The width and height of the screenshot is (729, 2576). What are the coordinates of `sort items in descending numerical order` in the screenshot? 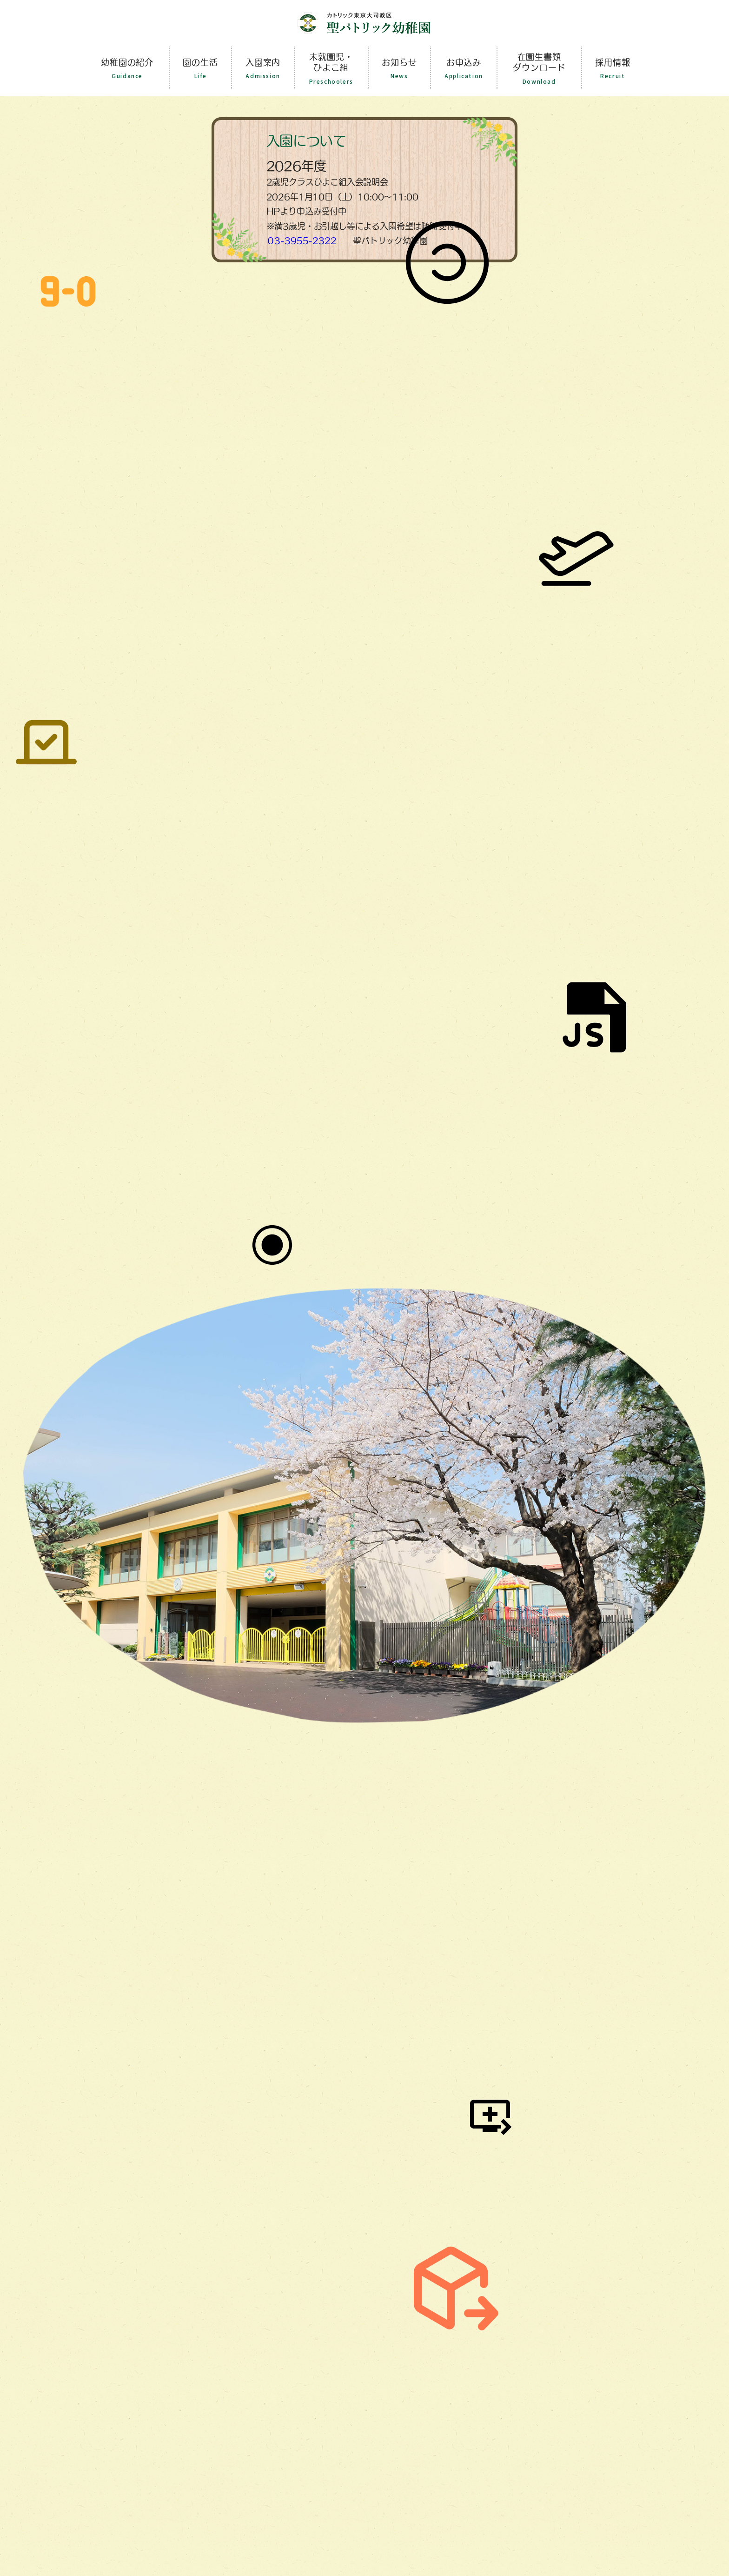 It's located at (68, 291).